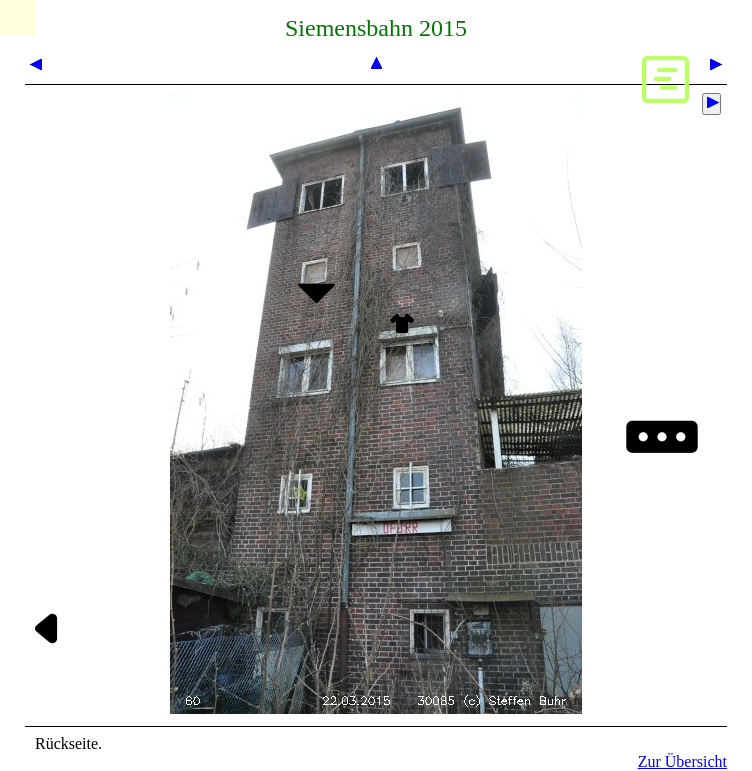 This screenshot has width=752, height=771. What do you see at coordinates (48, 628) in the screenshot?
I see `go back to the previous screen` at bounding box center [48, 628].